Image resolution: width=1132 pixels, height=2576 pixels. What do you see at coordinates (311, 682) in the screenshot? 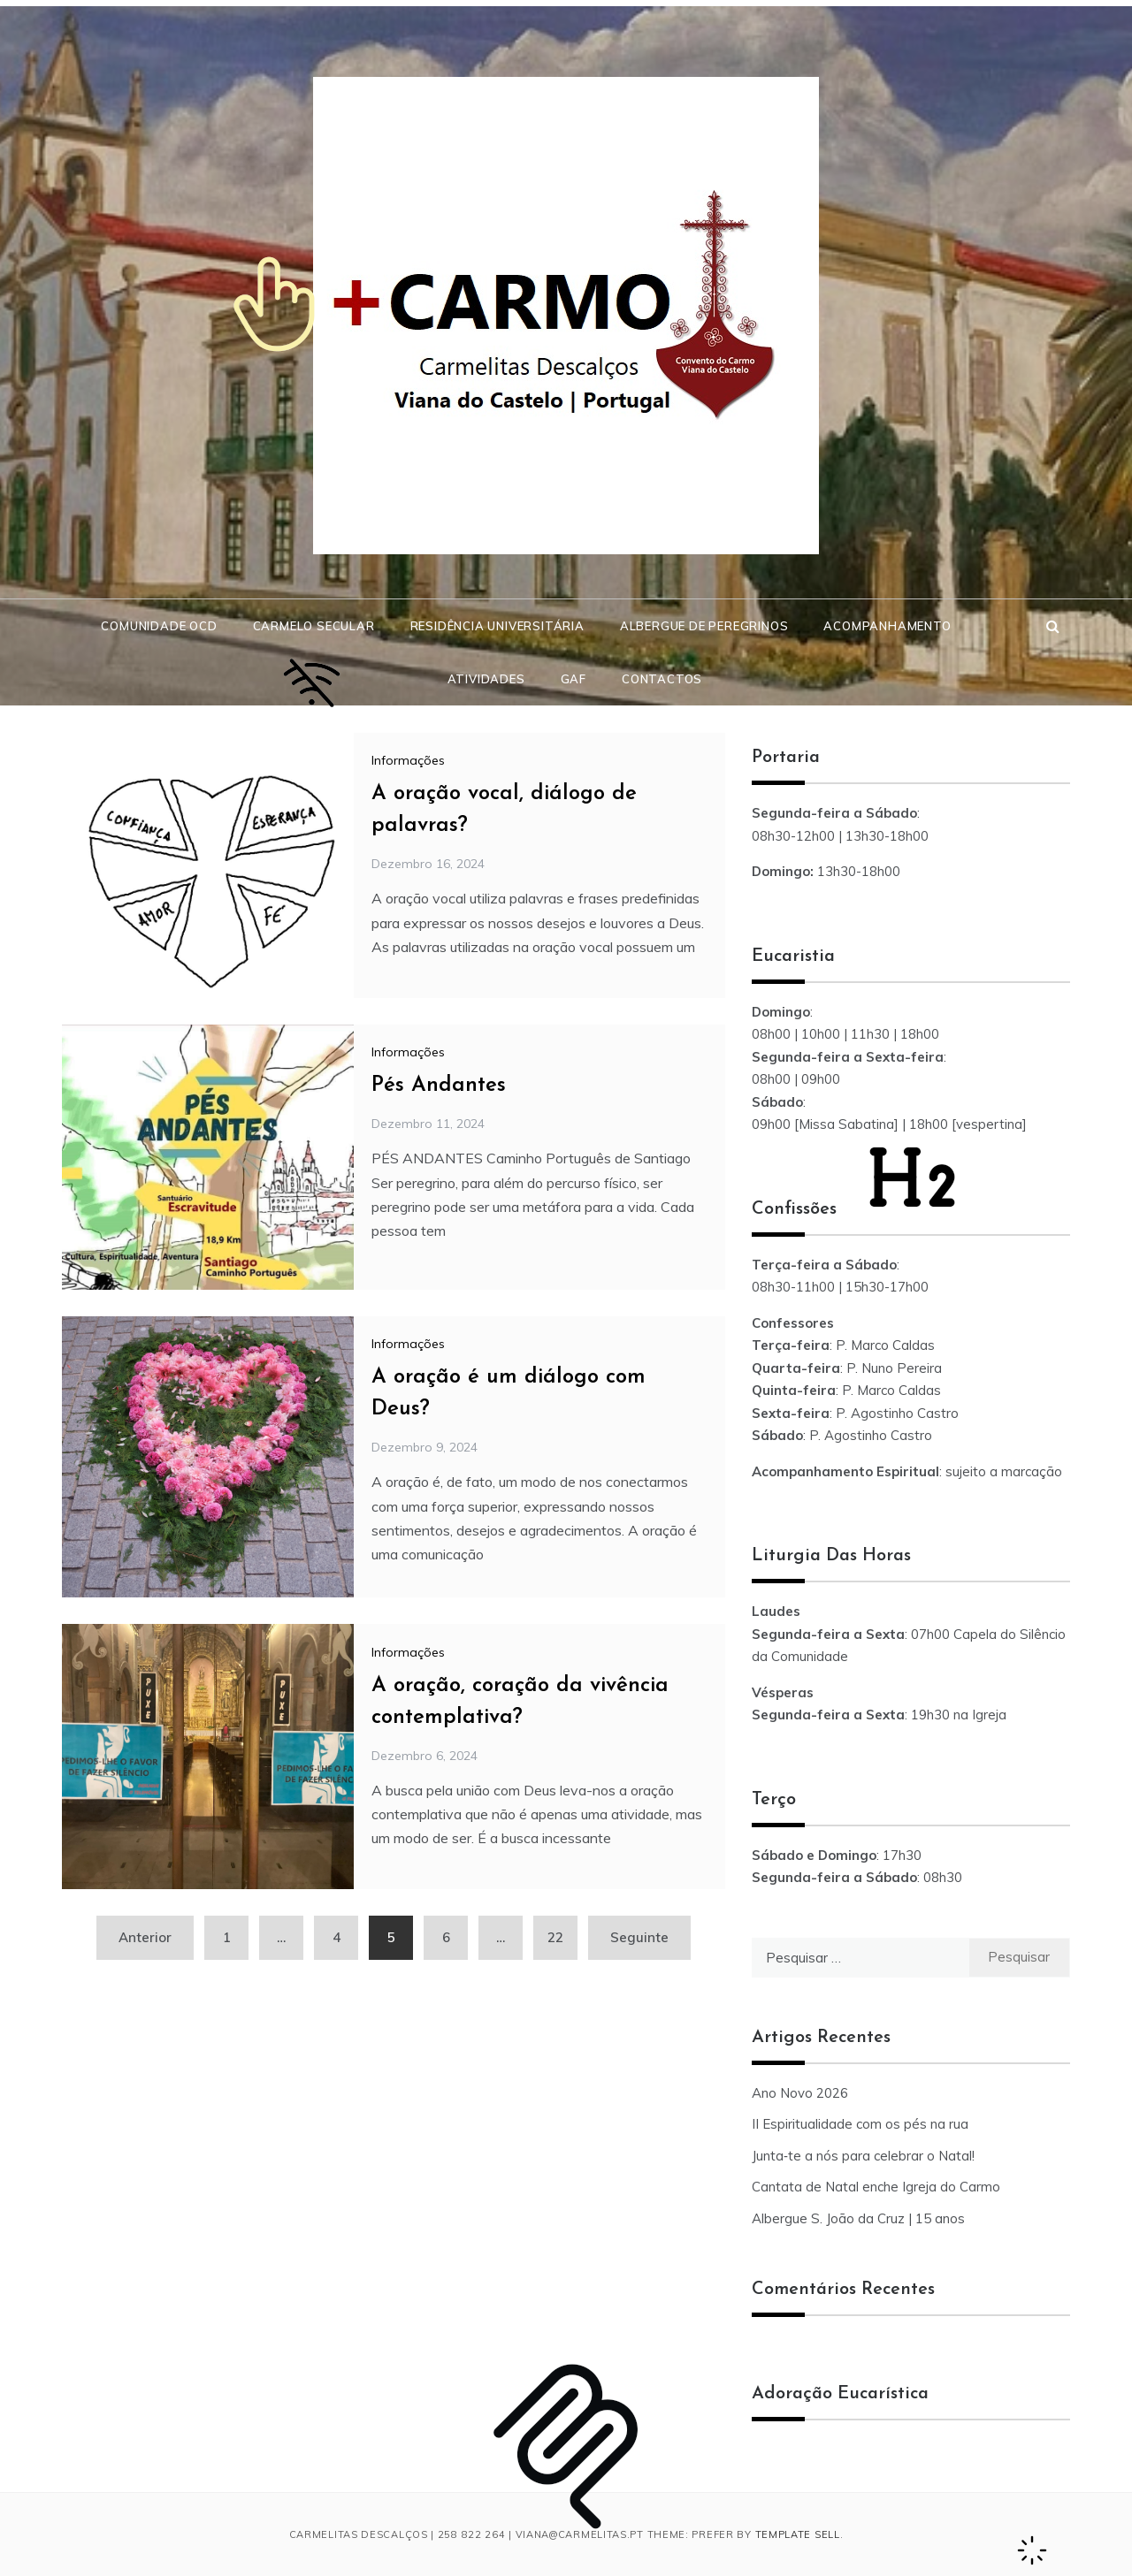
I see `indicates no wifi connection available` at bounding box center [311, 682].